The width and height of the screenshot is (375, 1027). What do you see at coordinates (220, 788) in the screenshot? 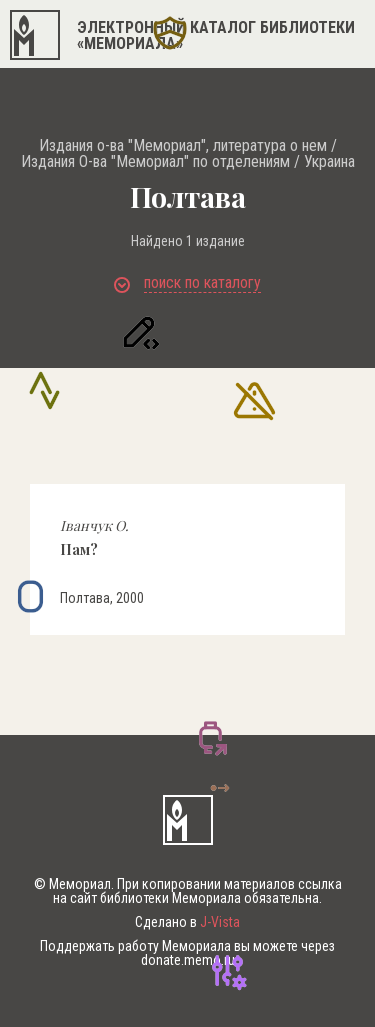
I see `move item to the right` at bounding box center [220, 788].